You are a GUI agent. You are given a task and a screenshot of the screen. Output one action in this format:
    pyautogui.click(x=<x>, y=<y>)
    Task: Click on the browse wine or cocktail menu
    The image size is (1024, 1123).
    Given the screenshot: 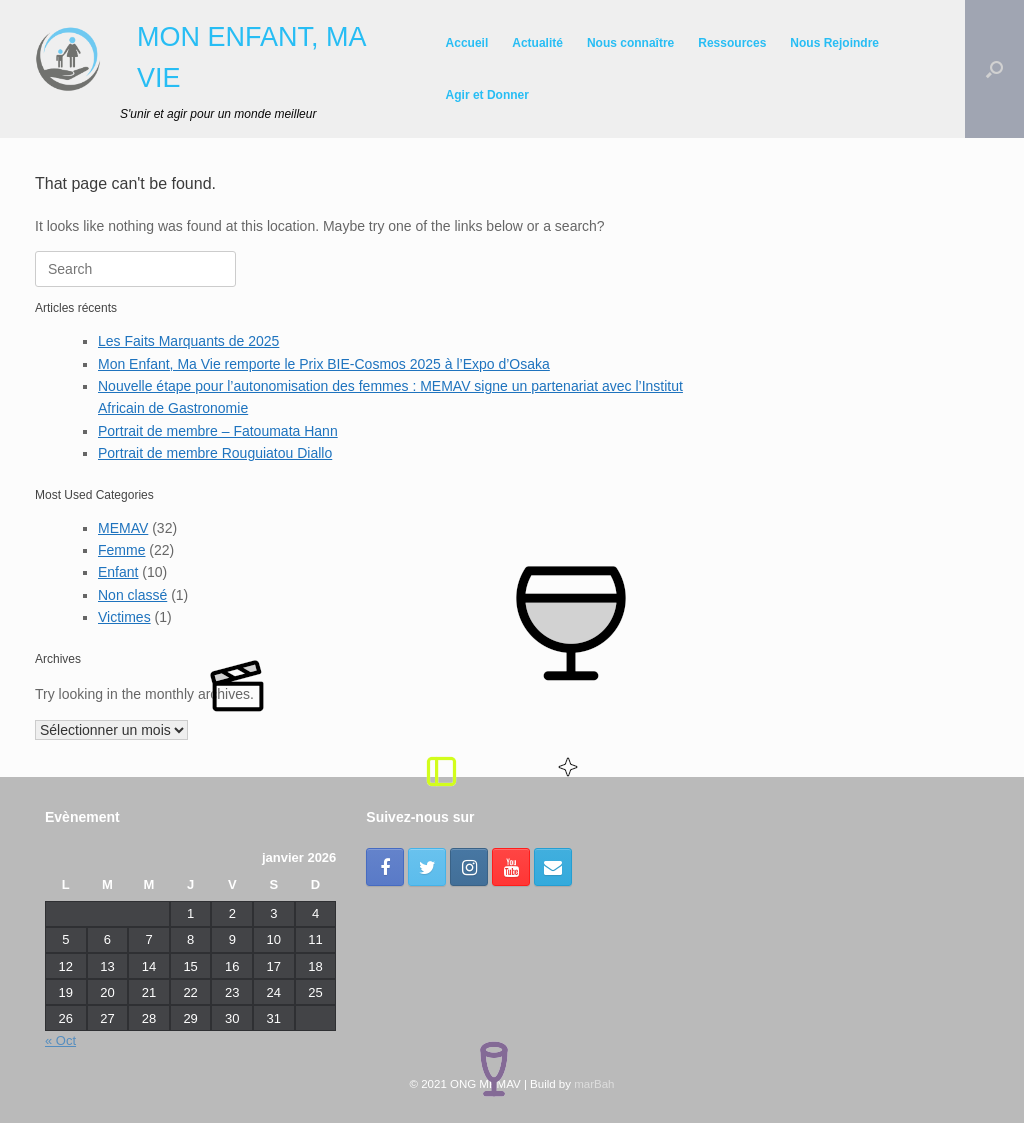 What is the action you would take?
    pyautogui.click(x=571, y=621)
    